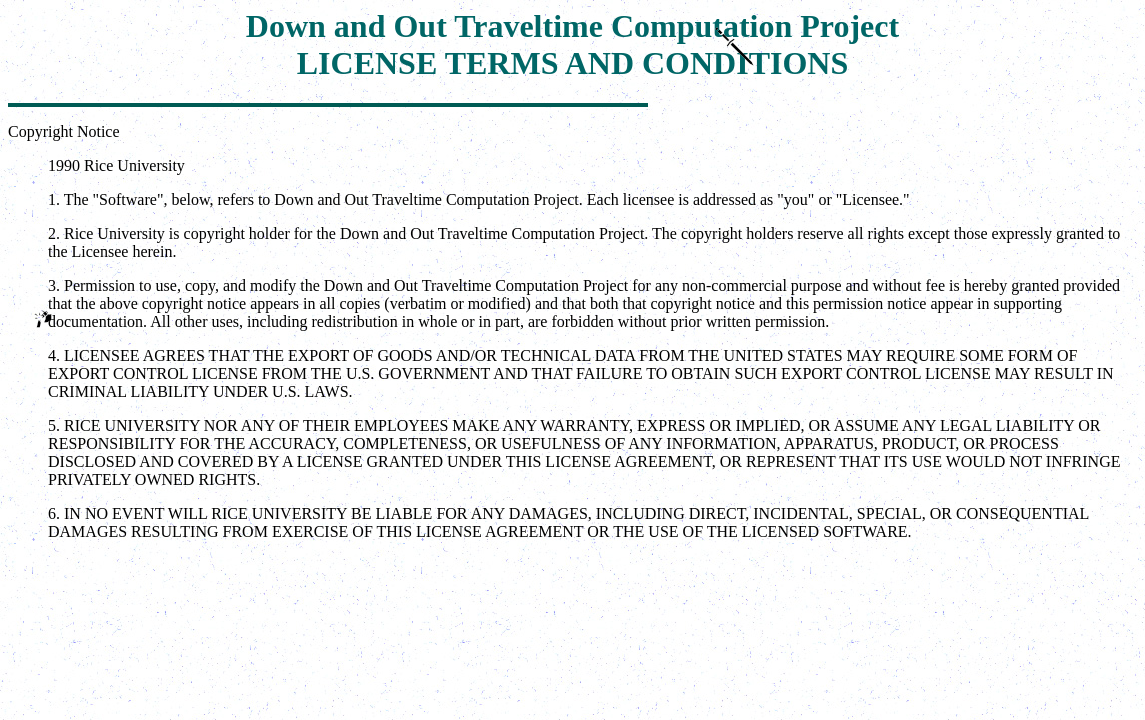 The height and width of the screenshot is (720, 1145). I want to click on equip a two-handed sword weapon, so click(734, 46).